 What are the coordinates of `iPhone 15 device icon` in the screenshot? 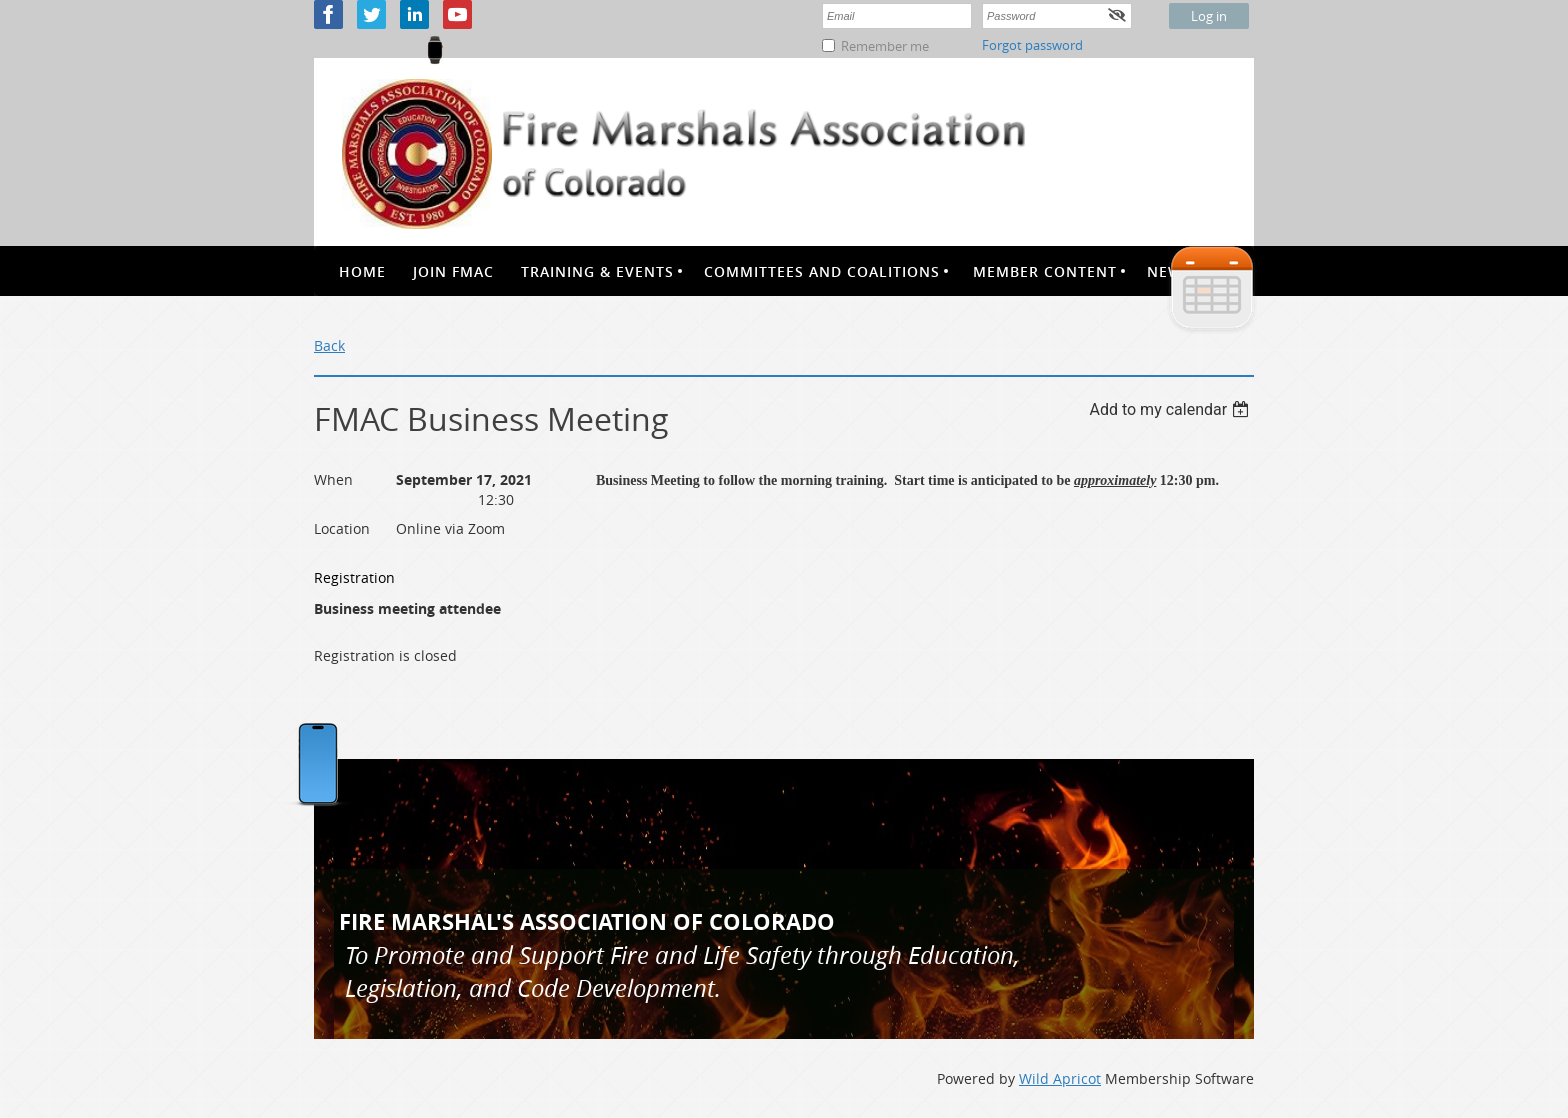 It's located at (318, 765).